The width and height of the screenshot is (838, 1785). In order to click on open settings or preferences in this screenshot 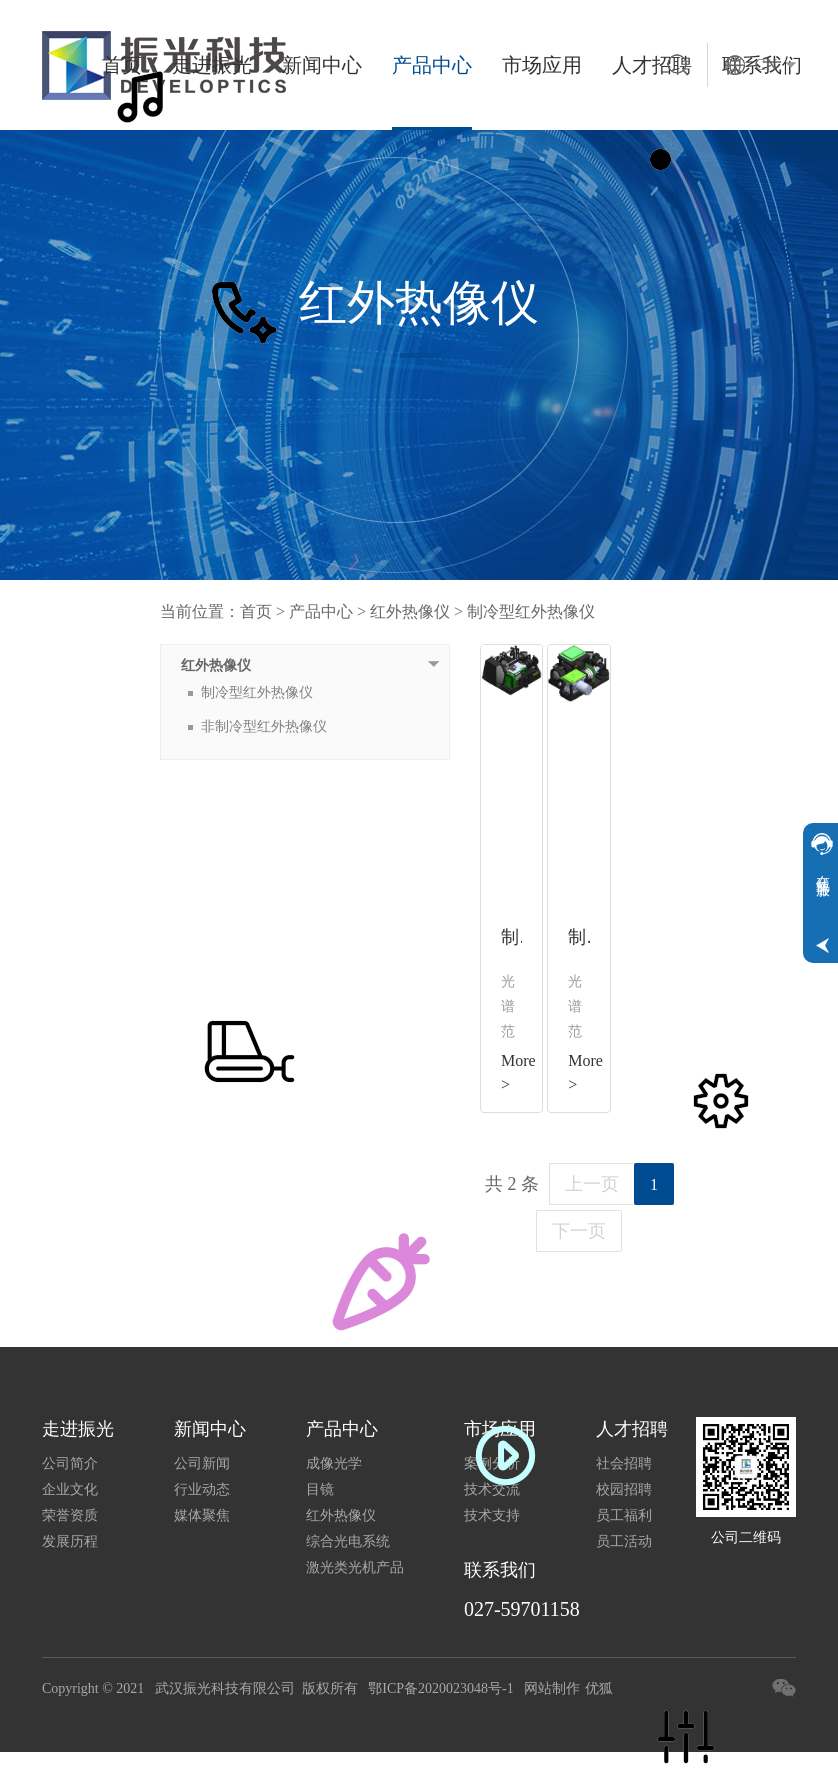, I will do `click(721, 1101)`.